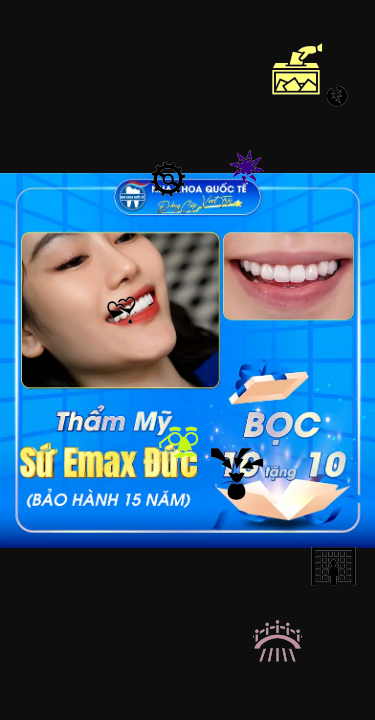 The width and height of the screenshot is (375, 720). I want to click on indicates corrupted or damaged disc media, so click(337, 96).